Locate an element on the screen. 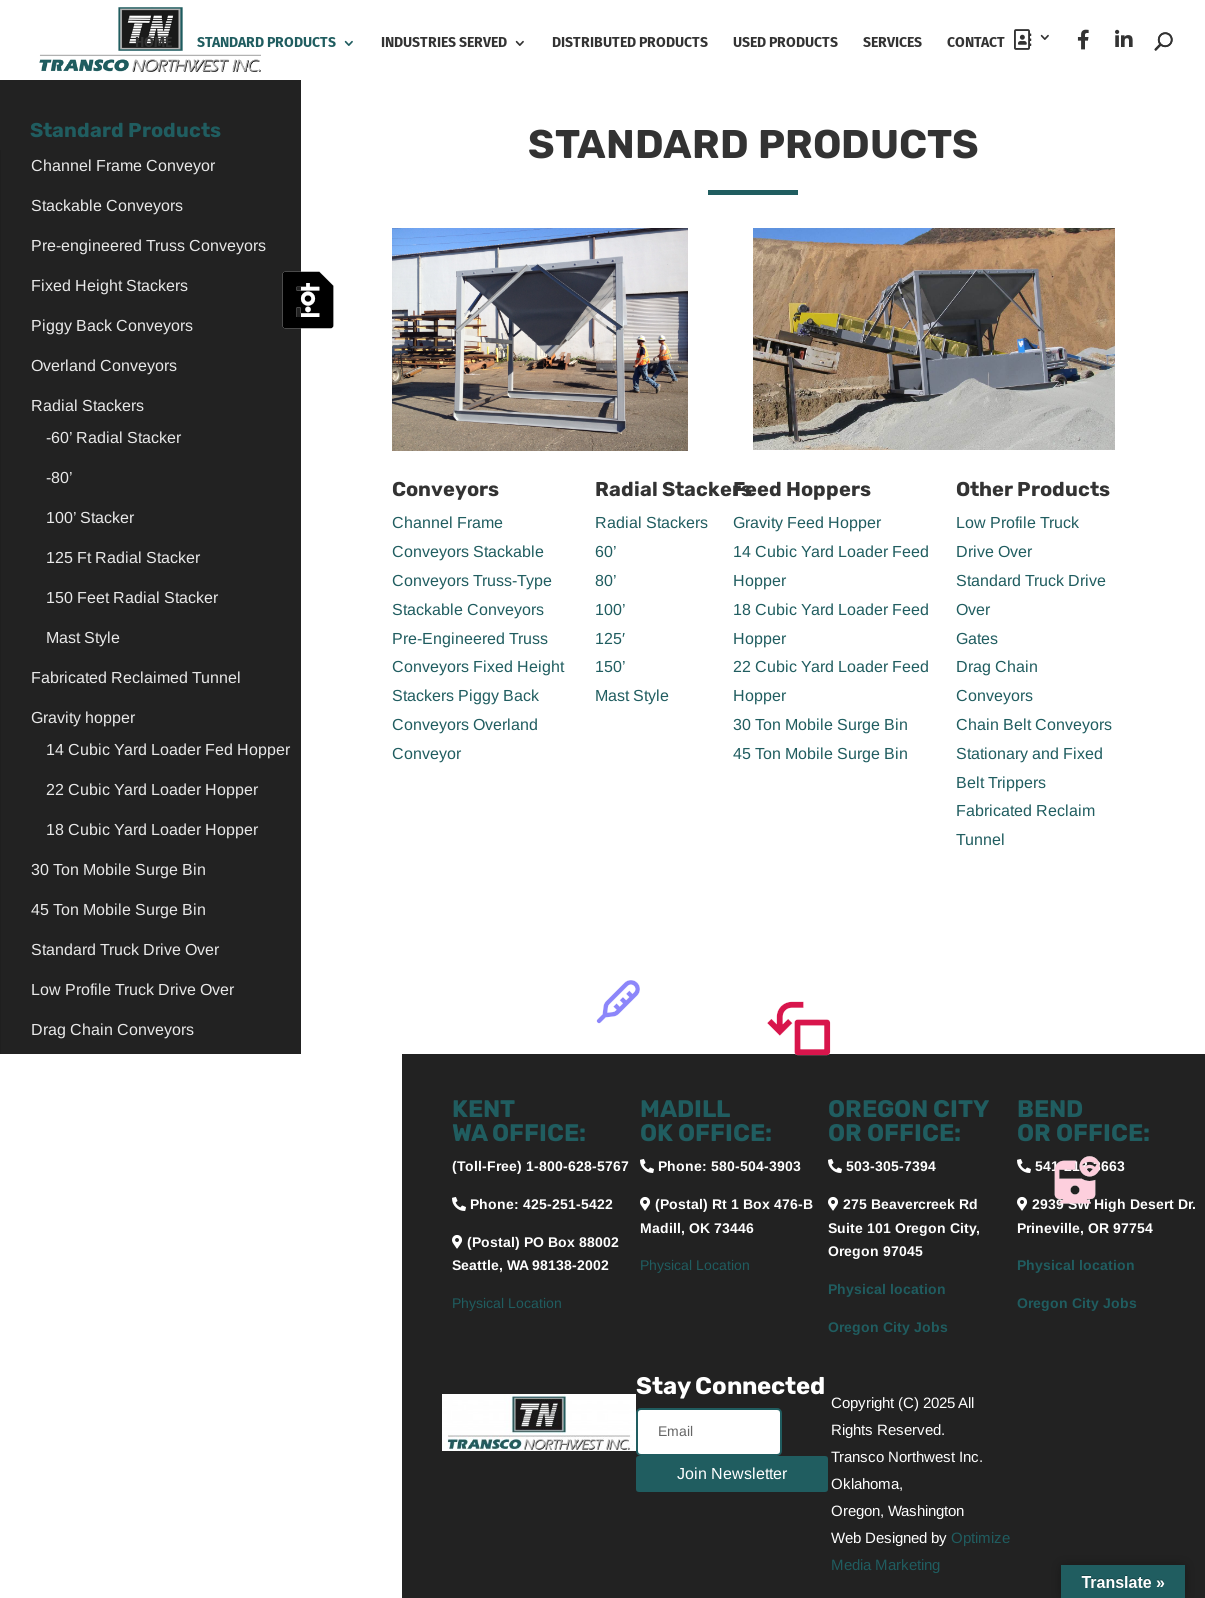 Image resolution: width=1205 pixels, height=1598 pixels. indicates wifi is available on this train is located at coordinates (1075, 1181).